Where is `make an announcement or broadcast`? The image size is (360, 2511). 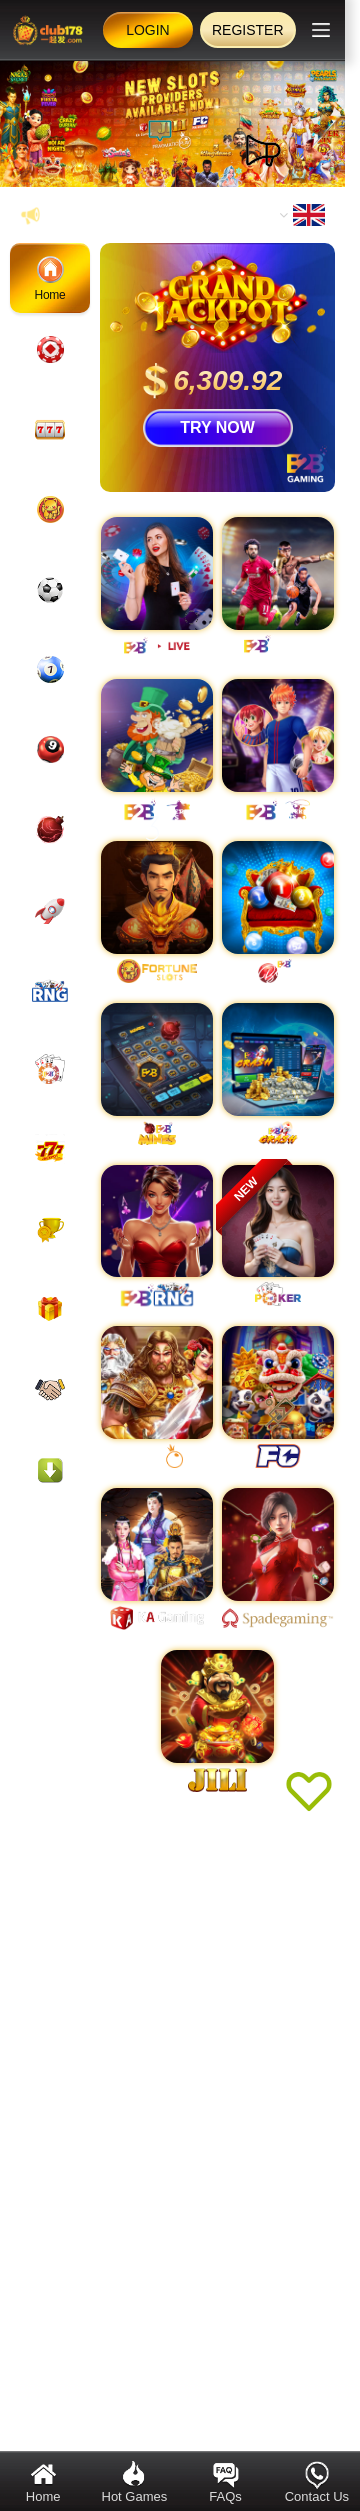 make an announcement or broadcast is located at coordinates (261, 151).